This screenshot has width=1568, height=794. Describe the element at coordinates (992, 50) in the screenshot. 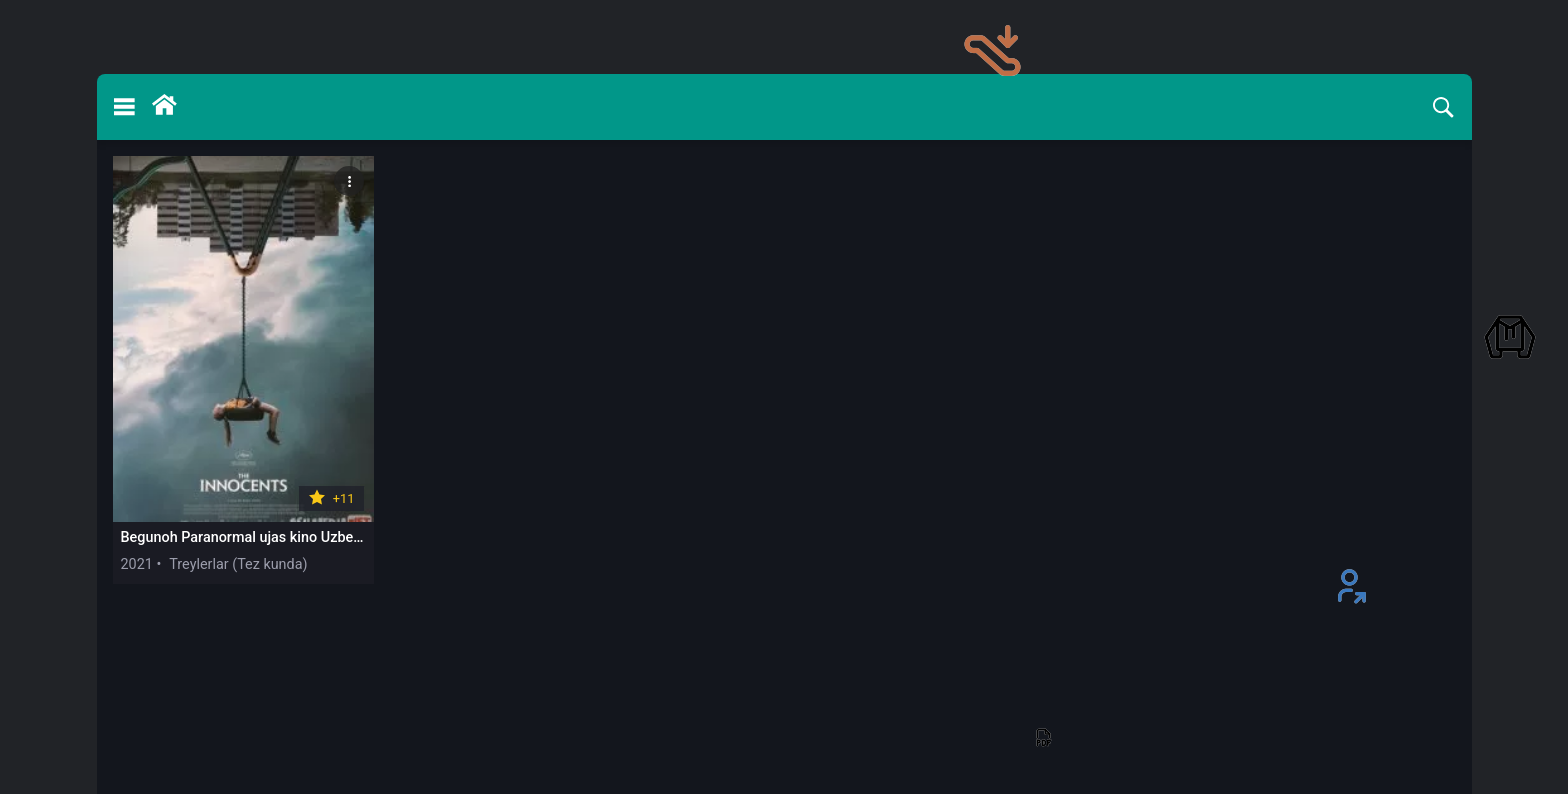

I see `indicates escalator going down` at that location.